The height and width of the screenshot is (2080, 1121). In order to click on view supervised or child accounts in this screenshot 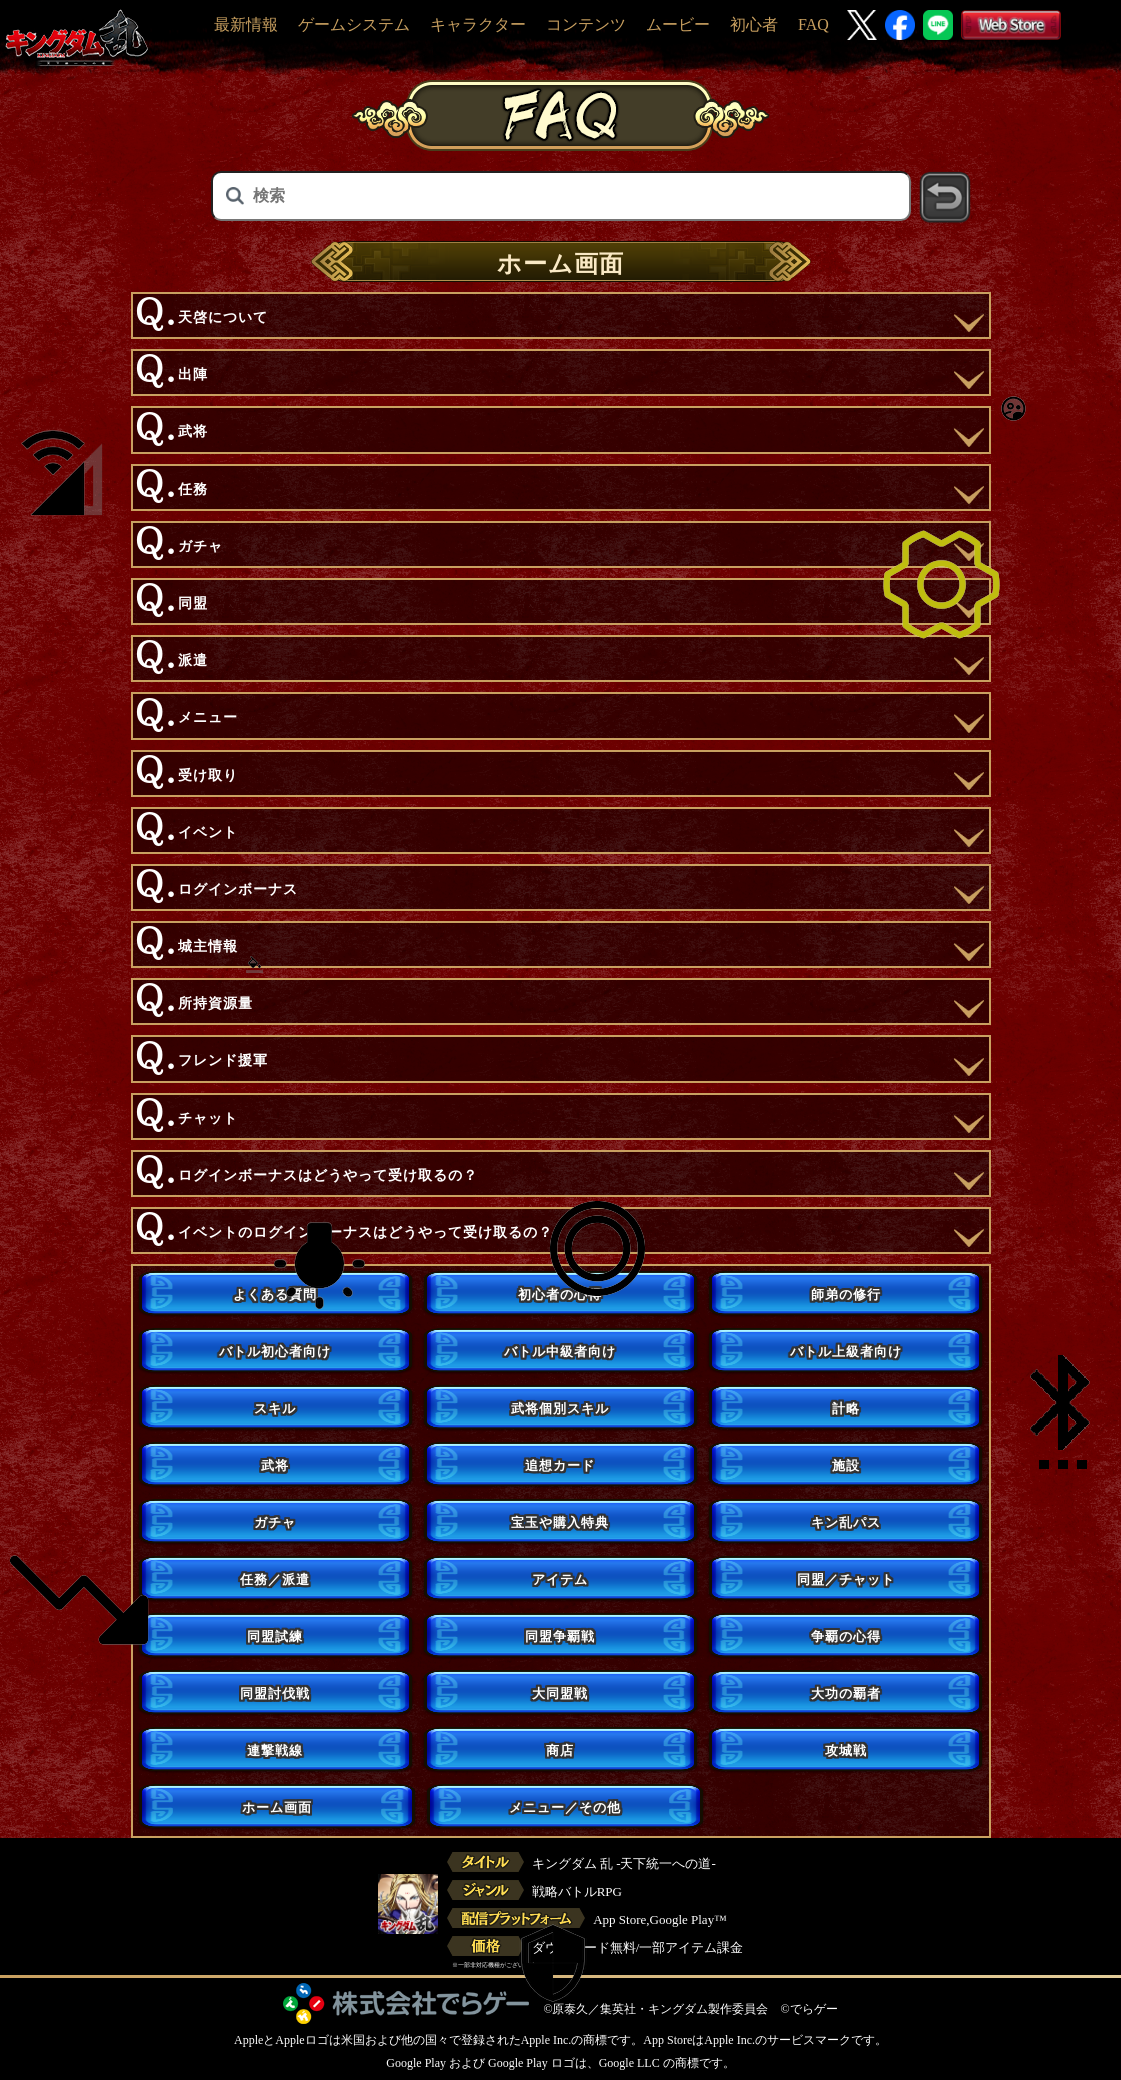, I will do `click(1013, 408)`.